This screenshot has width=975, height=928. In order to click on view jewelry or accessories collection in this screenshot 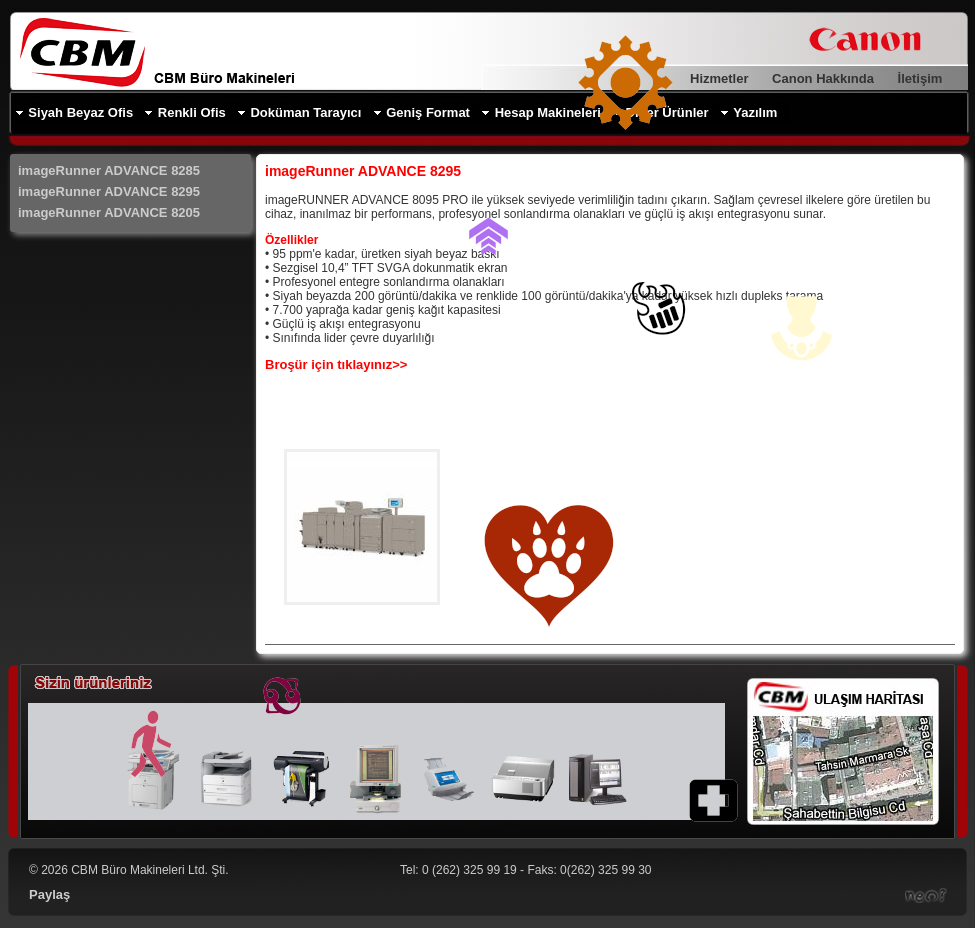, I will do `click(801, 328)`.